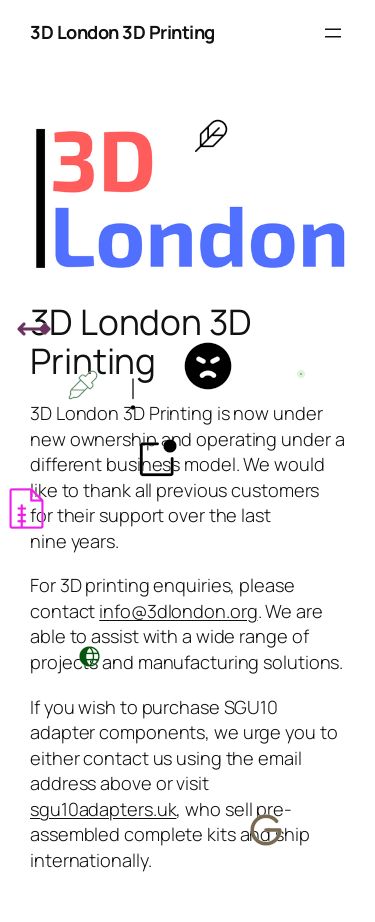  I want to click on sign in with Google, so click(266, 830).